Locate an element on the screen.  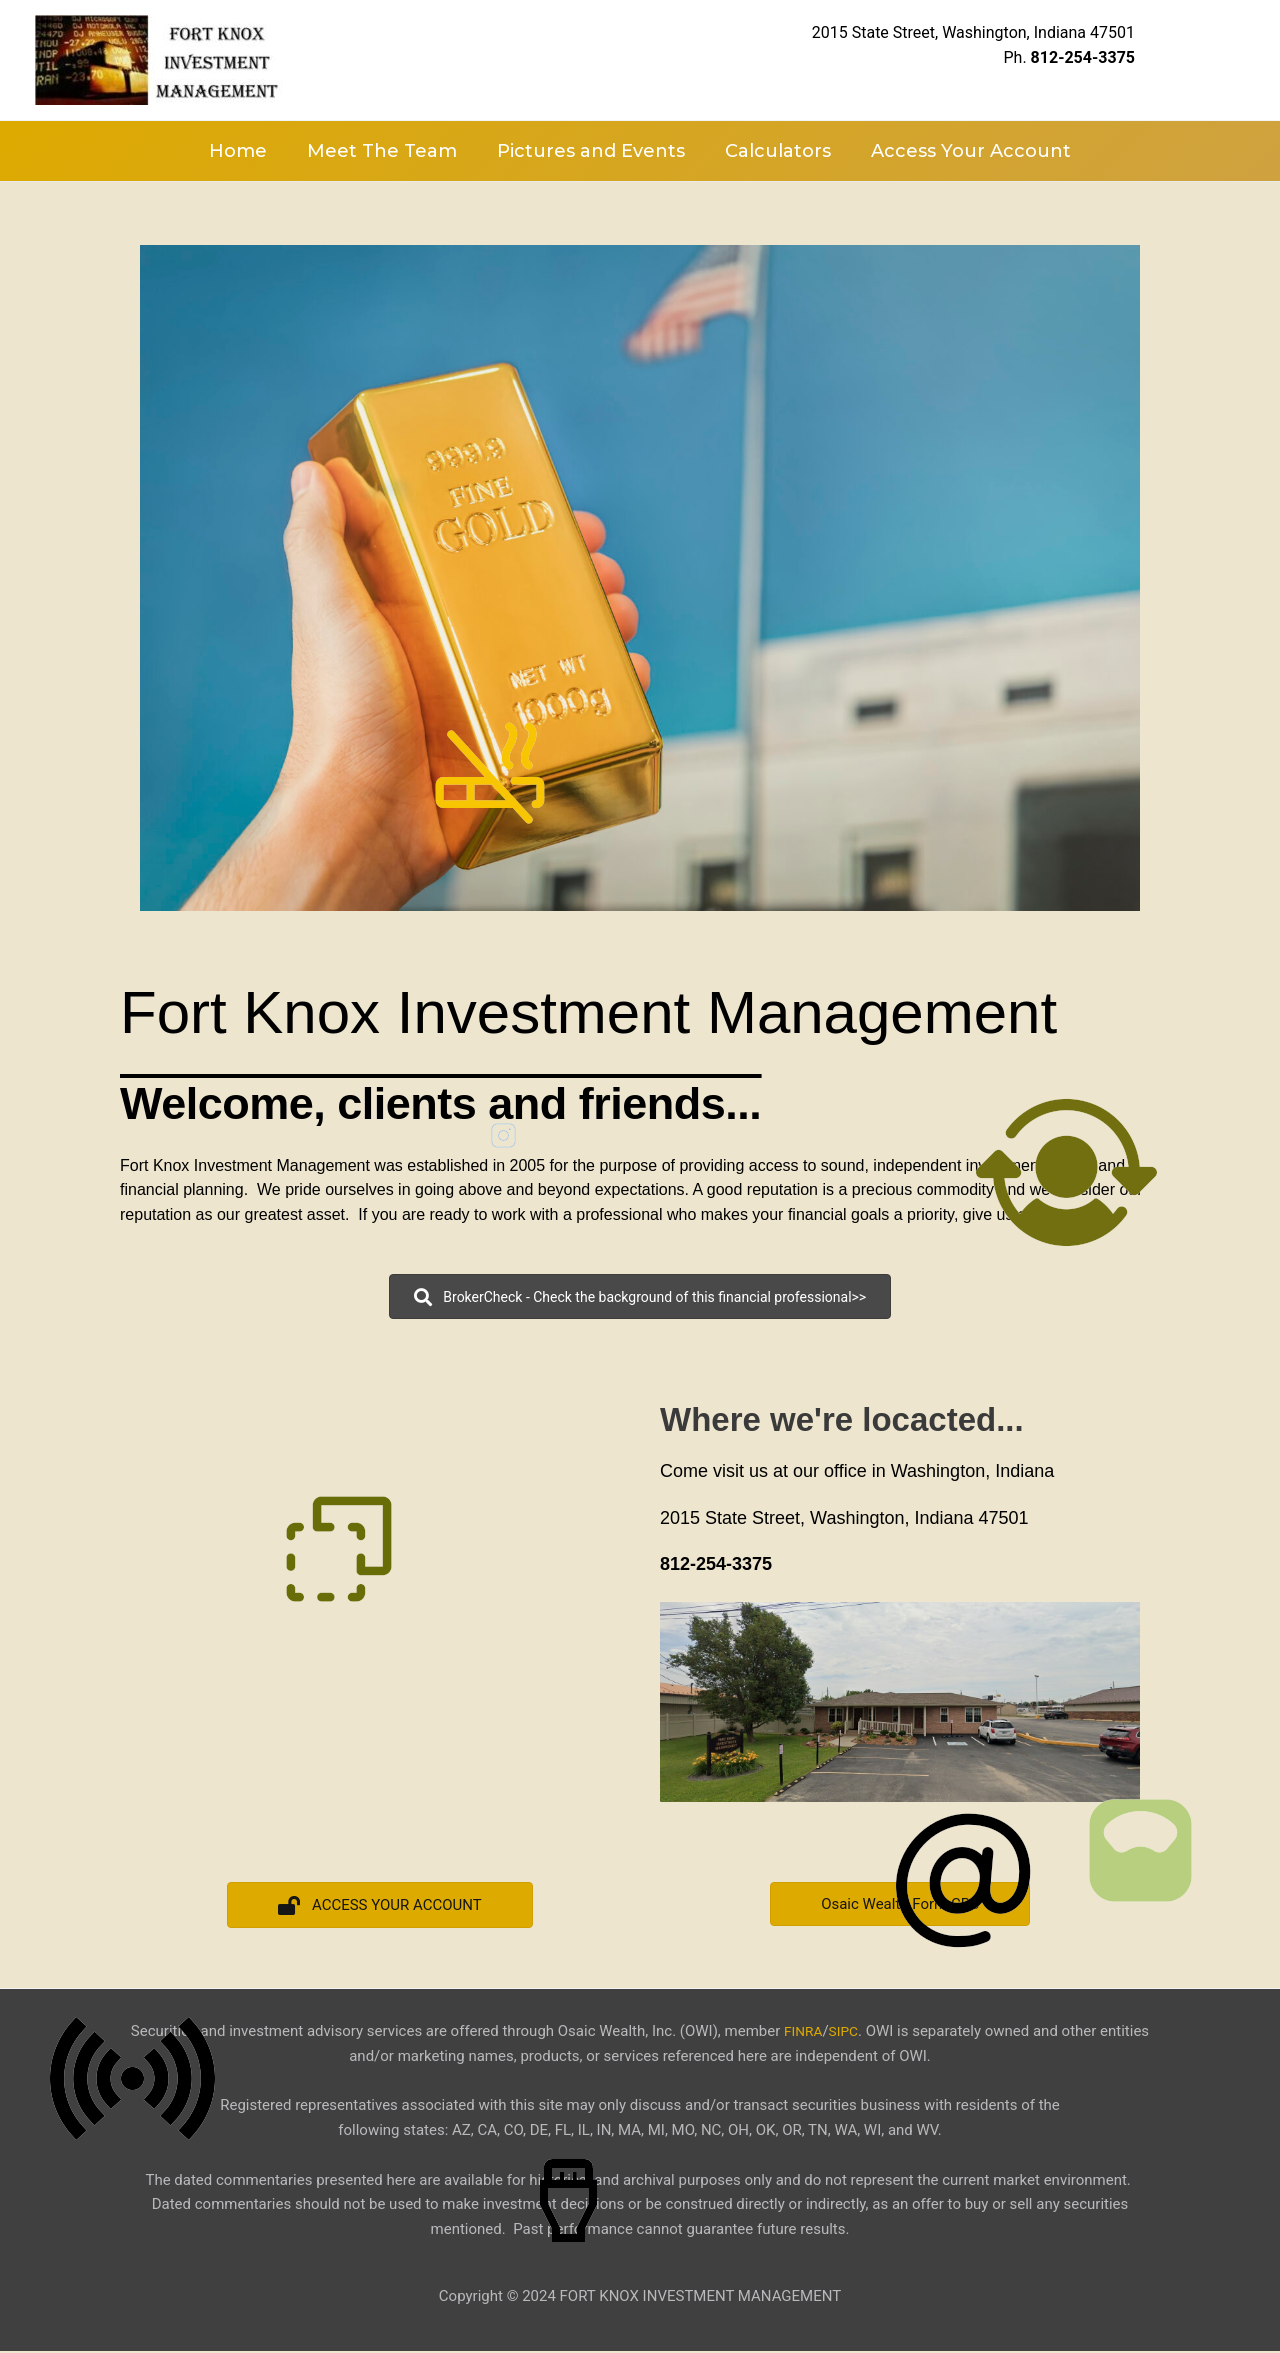
access radio or audio streaming is located at coordinates (132, 2078).